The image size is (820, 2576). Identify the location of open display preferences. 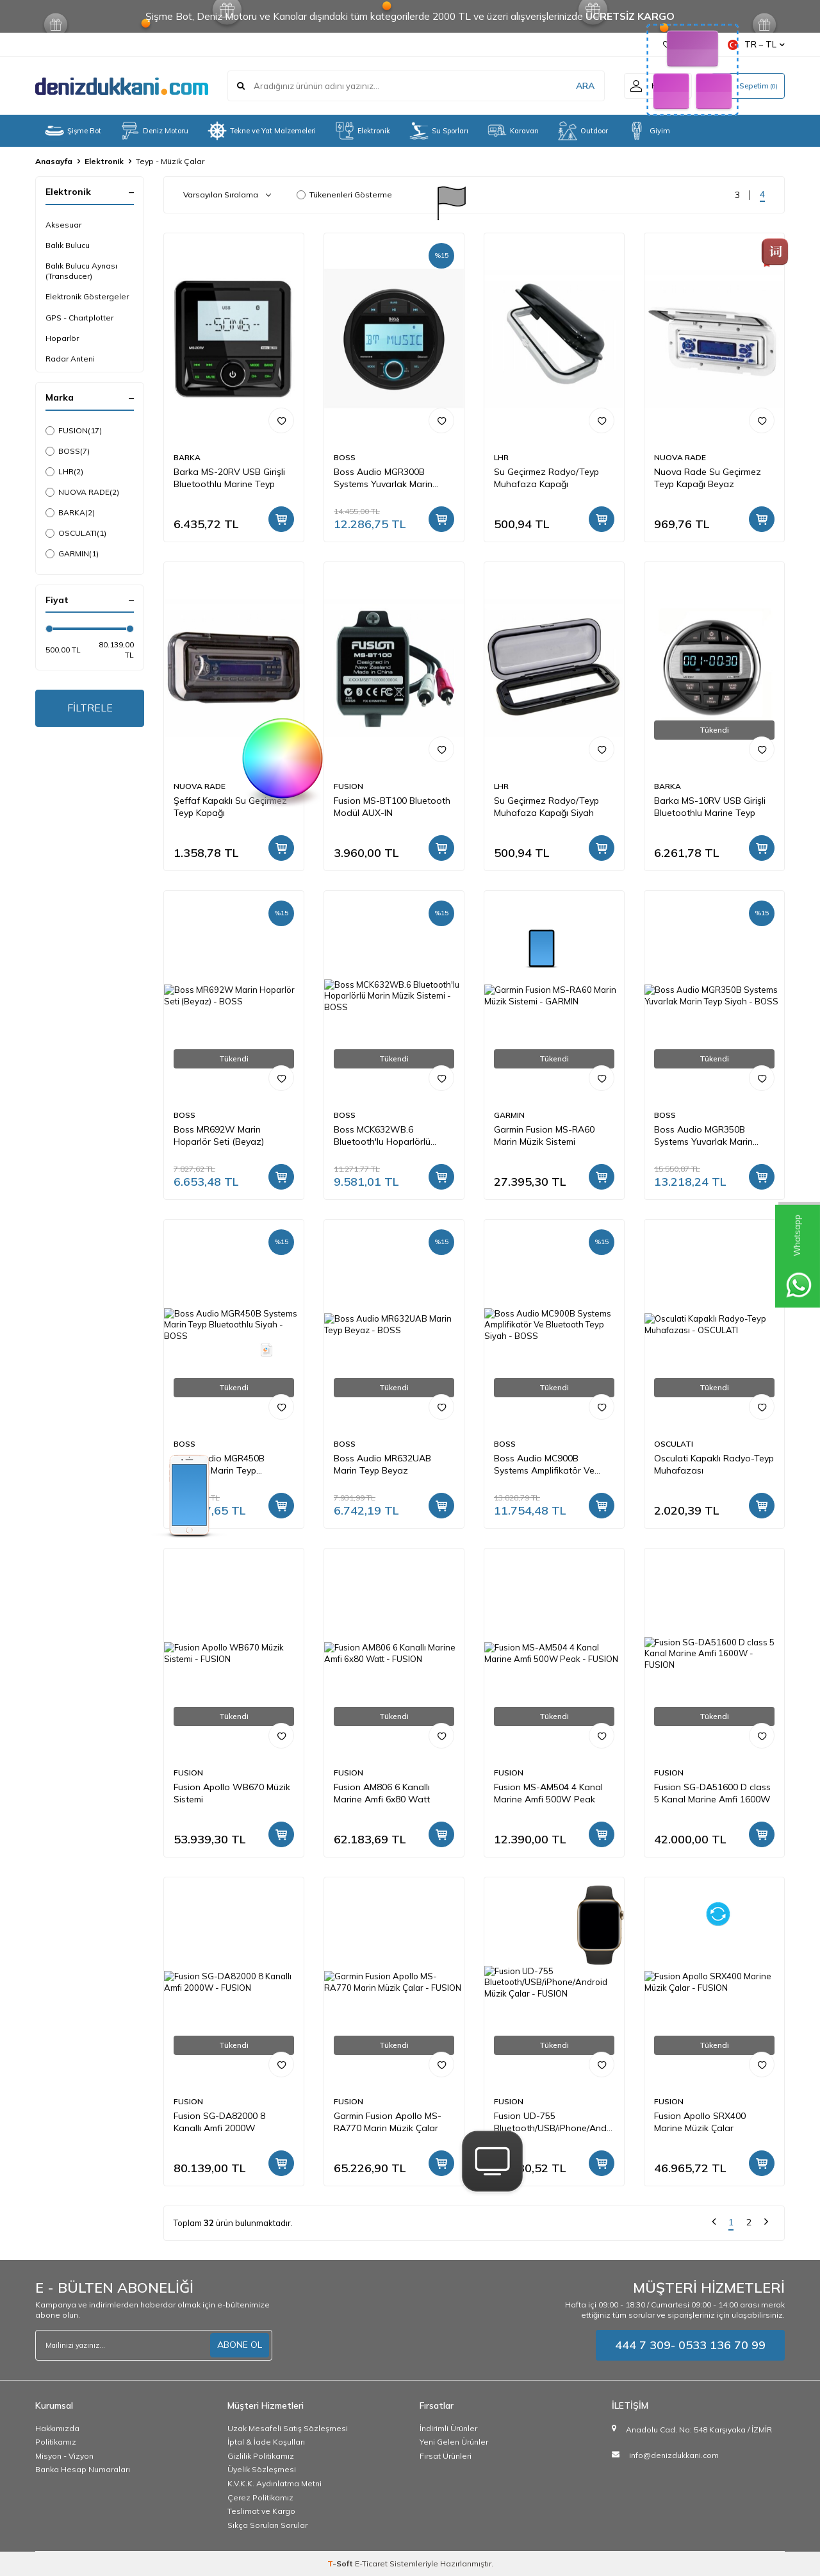
(492, 2162).